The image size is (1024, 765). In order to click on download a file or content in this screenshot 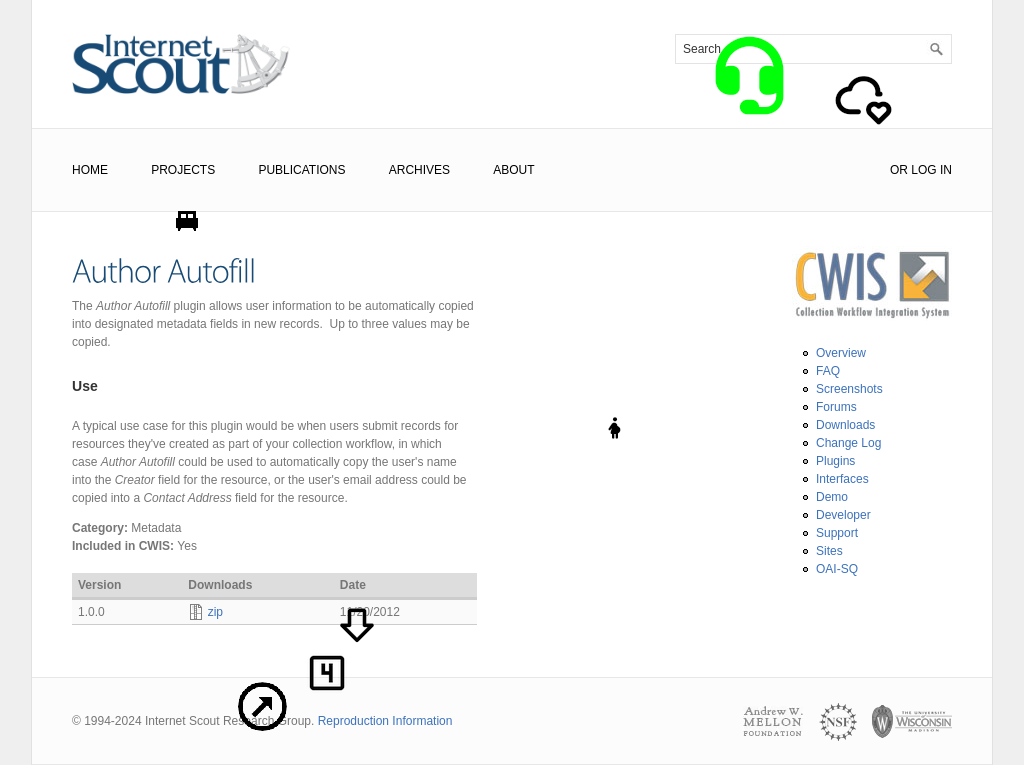, I will do `click(357, 624)`.